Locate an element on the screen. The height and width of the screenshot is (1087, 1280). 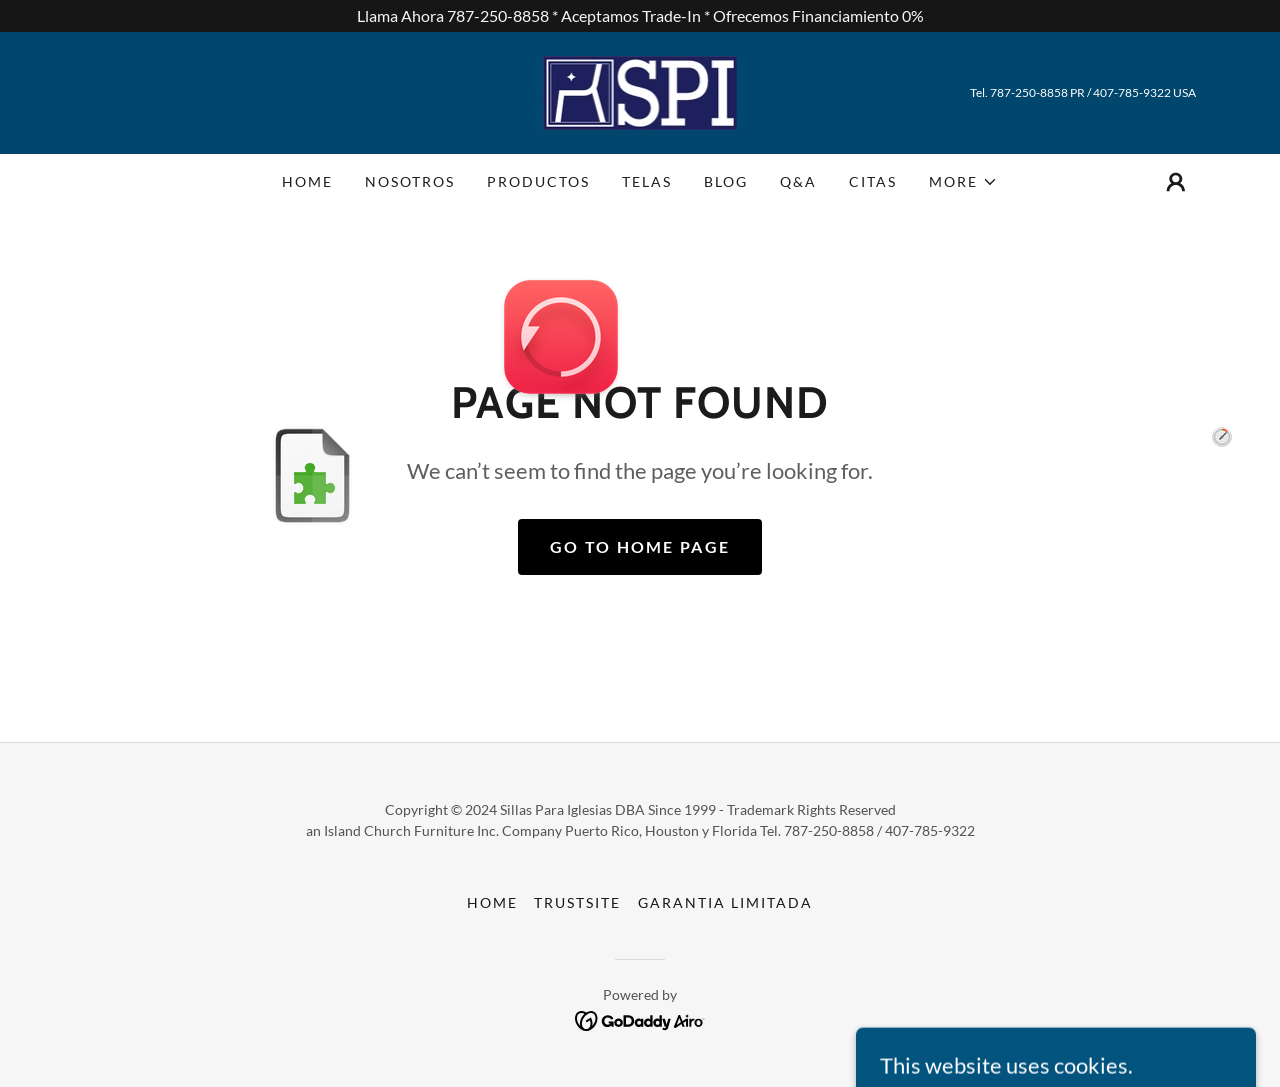
openoffice or libreoffice extension file is located at coordinates (312, 475).